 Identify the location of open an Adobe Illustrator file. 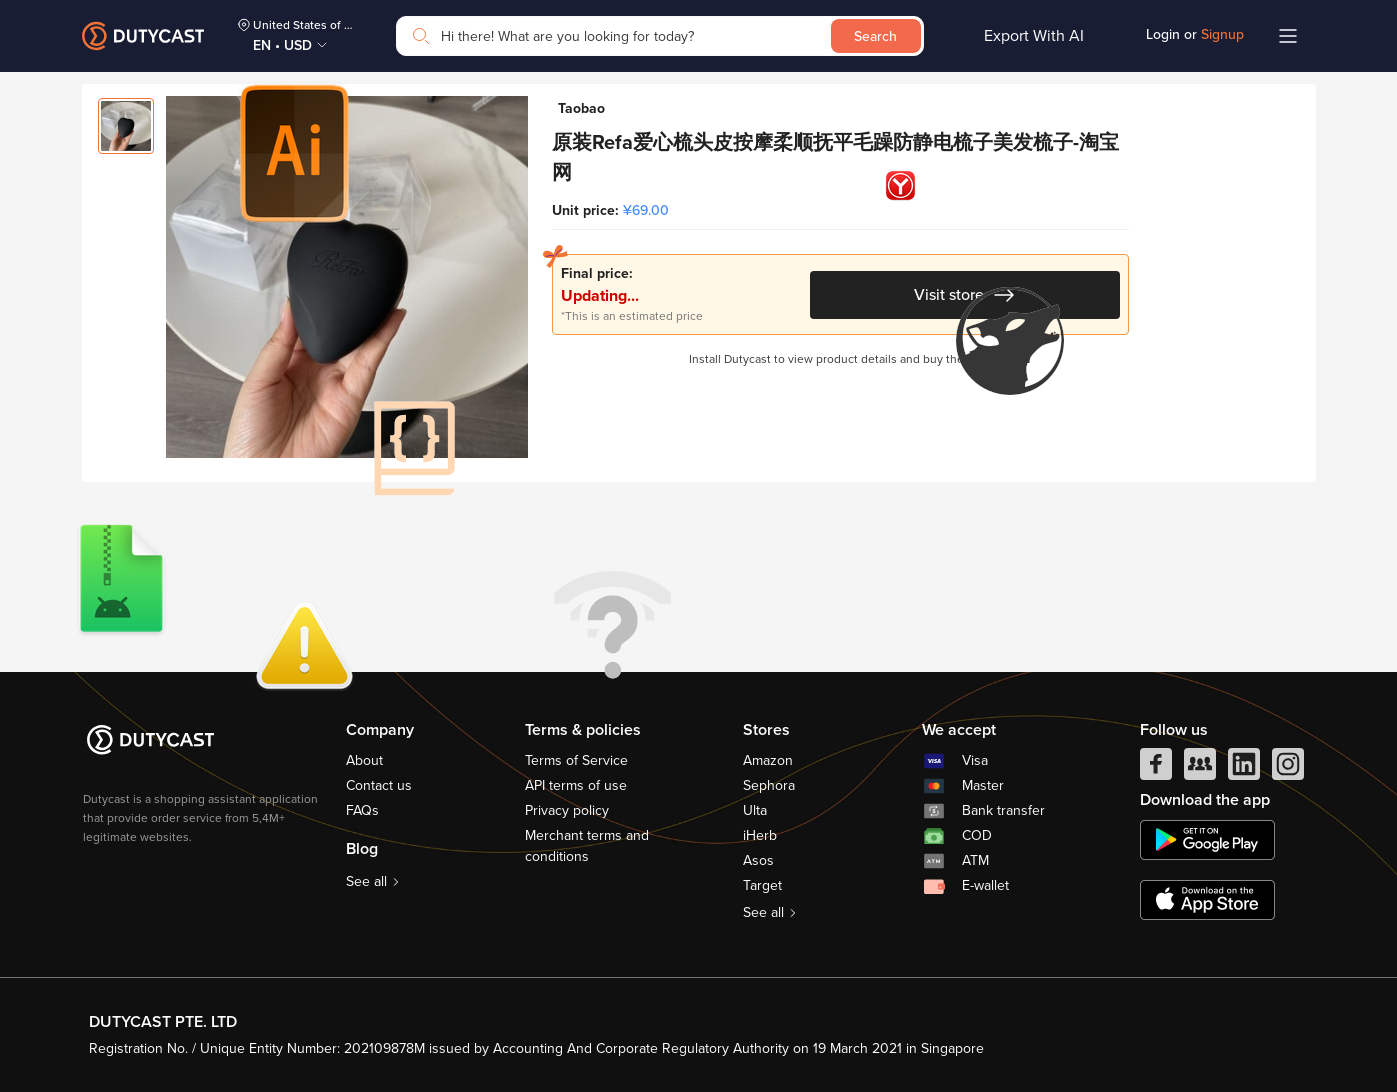
(294, 153).